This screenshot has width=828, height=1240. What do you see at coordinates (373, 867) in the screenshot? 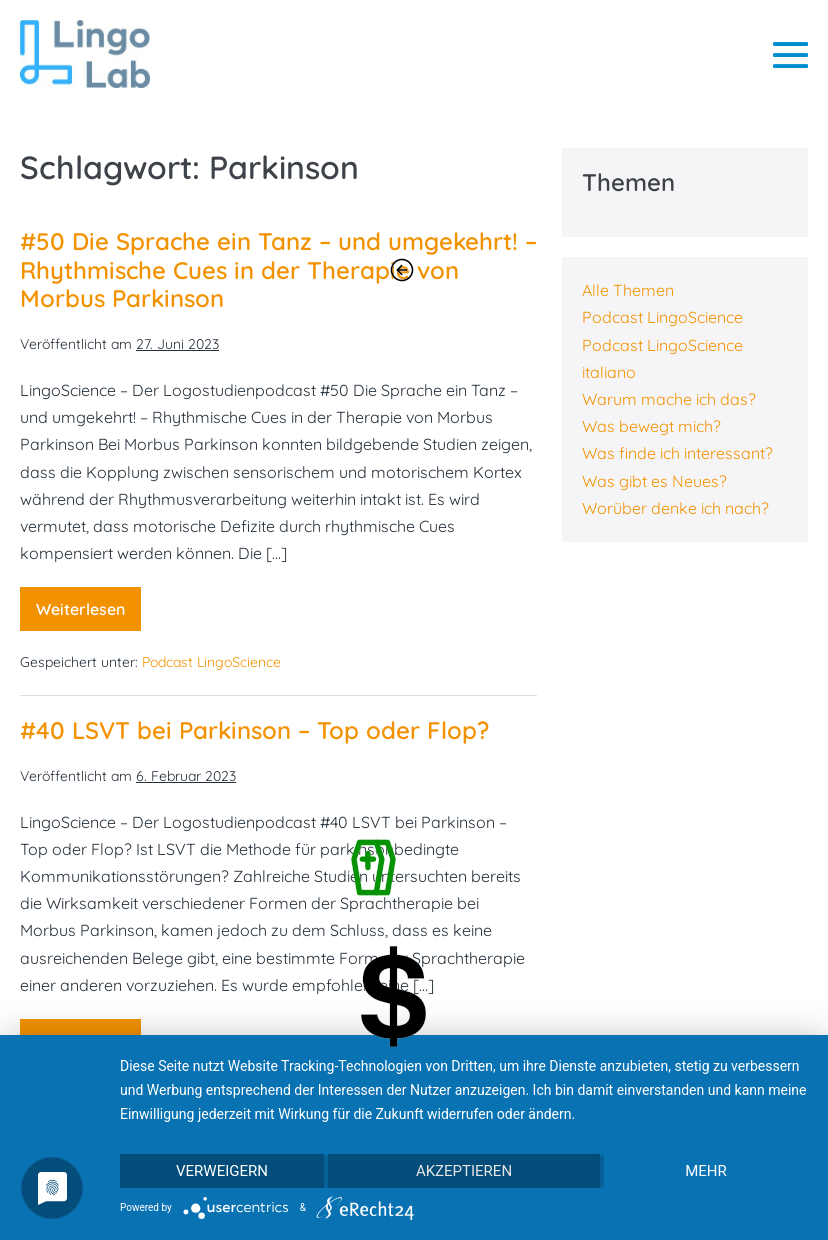
I see `indicates deceased or death-related content` at bounding box center [373, 867].